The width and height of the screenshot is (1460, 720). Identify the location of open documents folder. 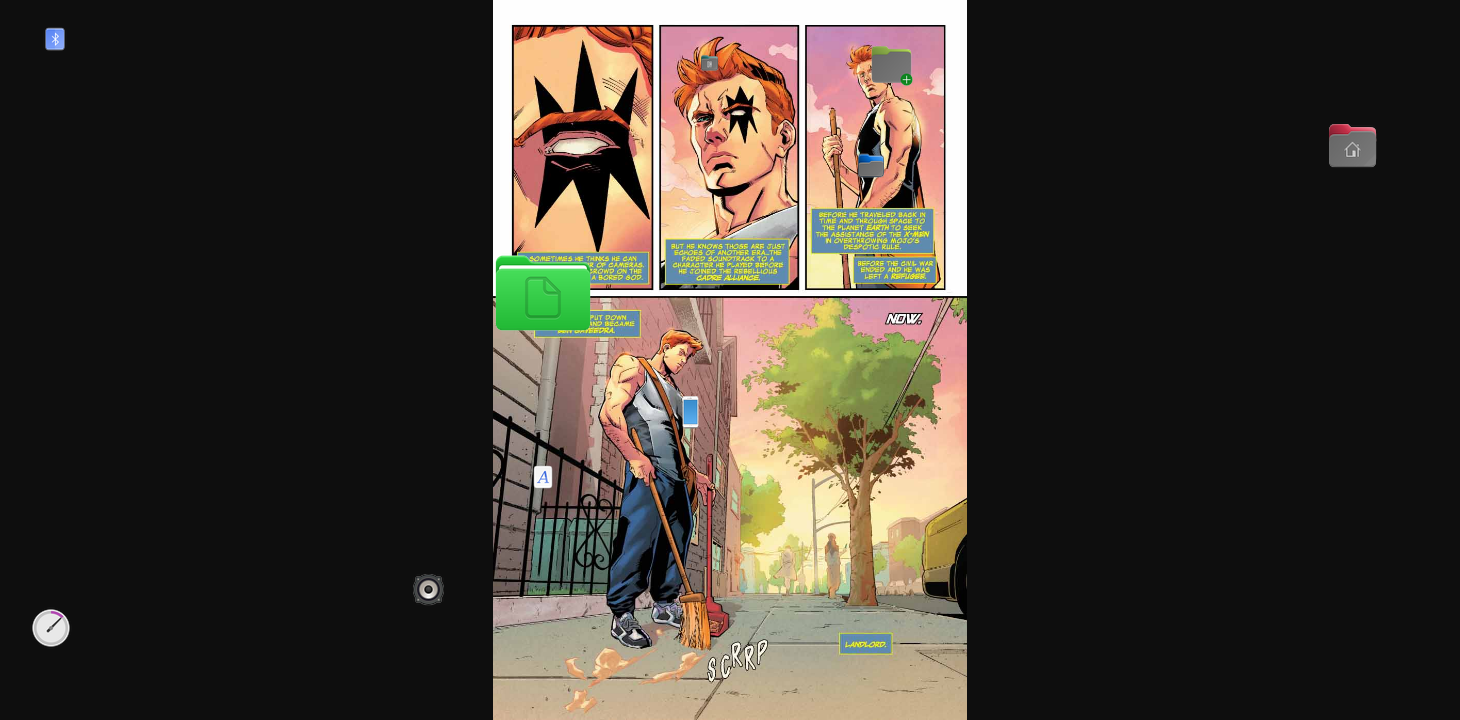
(543, 293).